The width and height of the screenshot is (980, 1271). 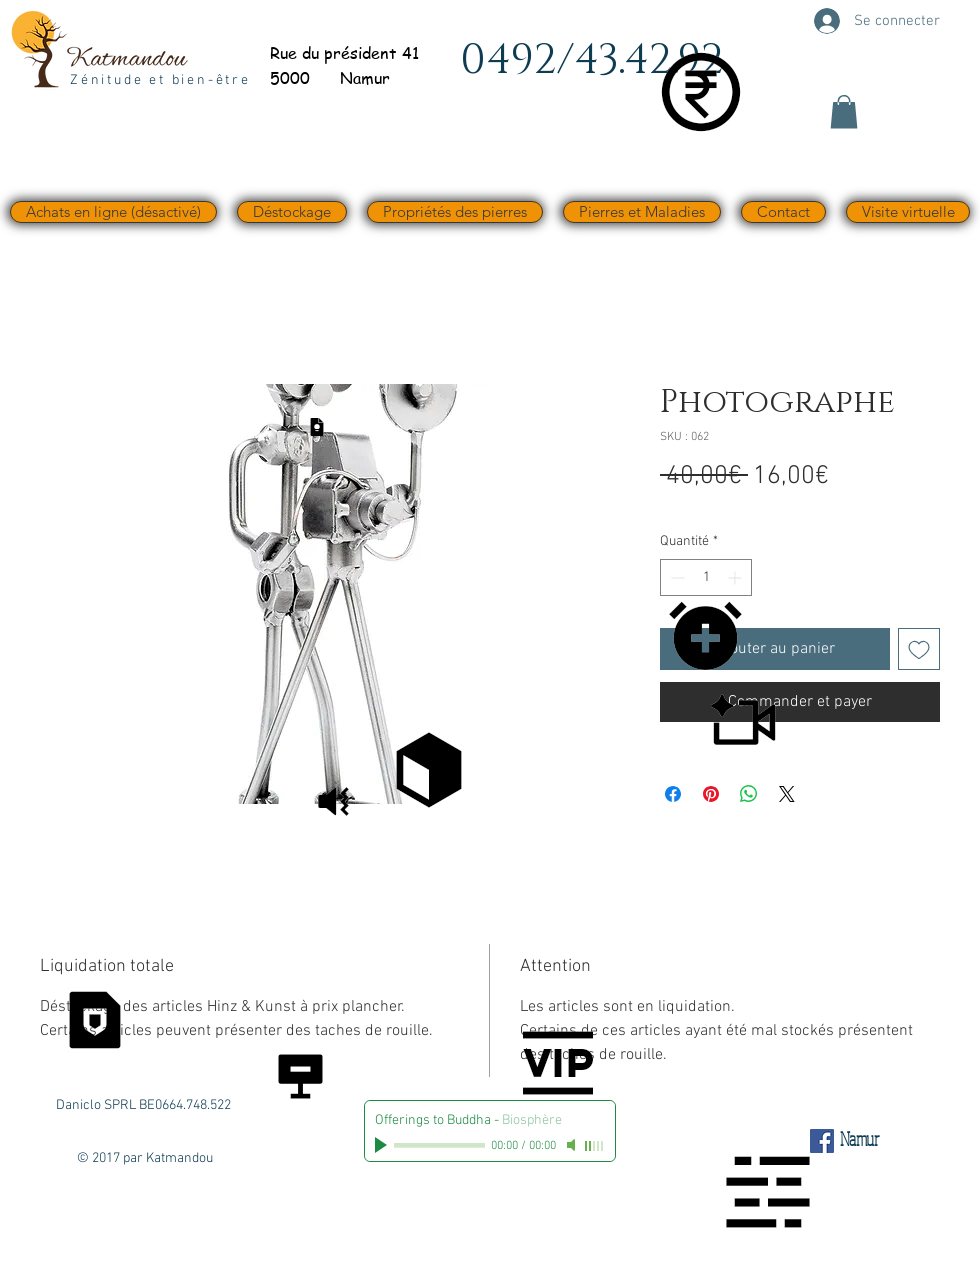 I want to click on set device to vibrate mode, so click(x=334, y=801).